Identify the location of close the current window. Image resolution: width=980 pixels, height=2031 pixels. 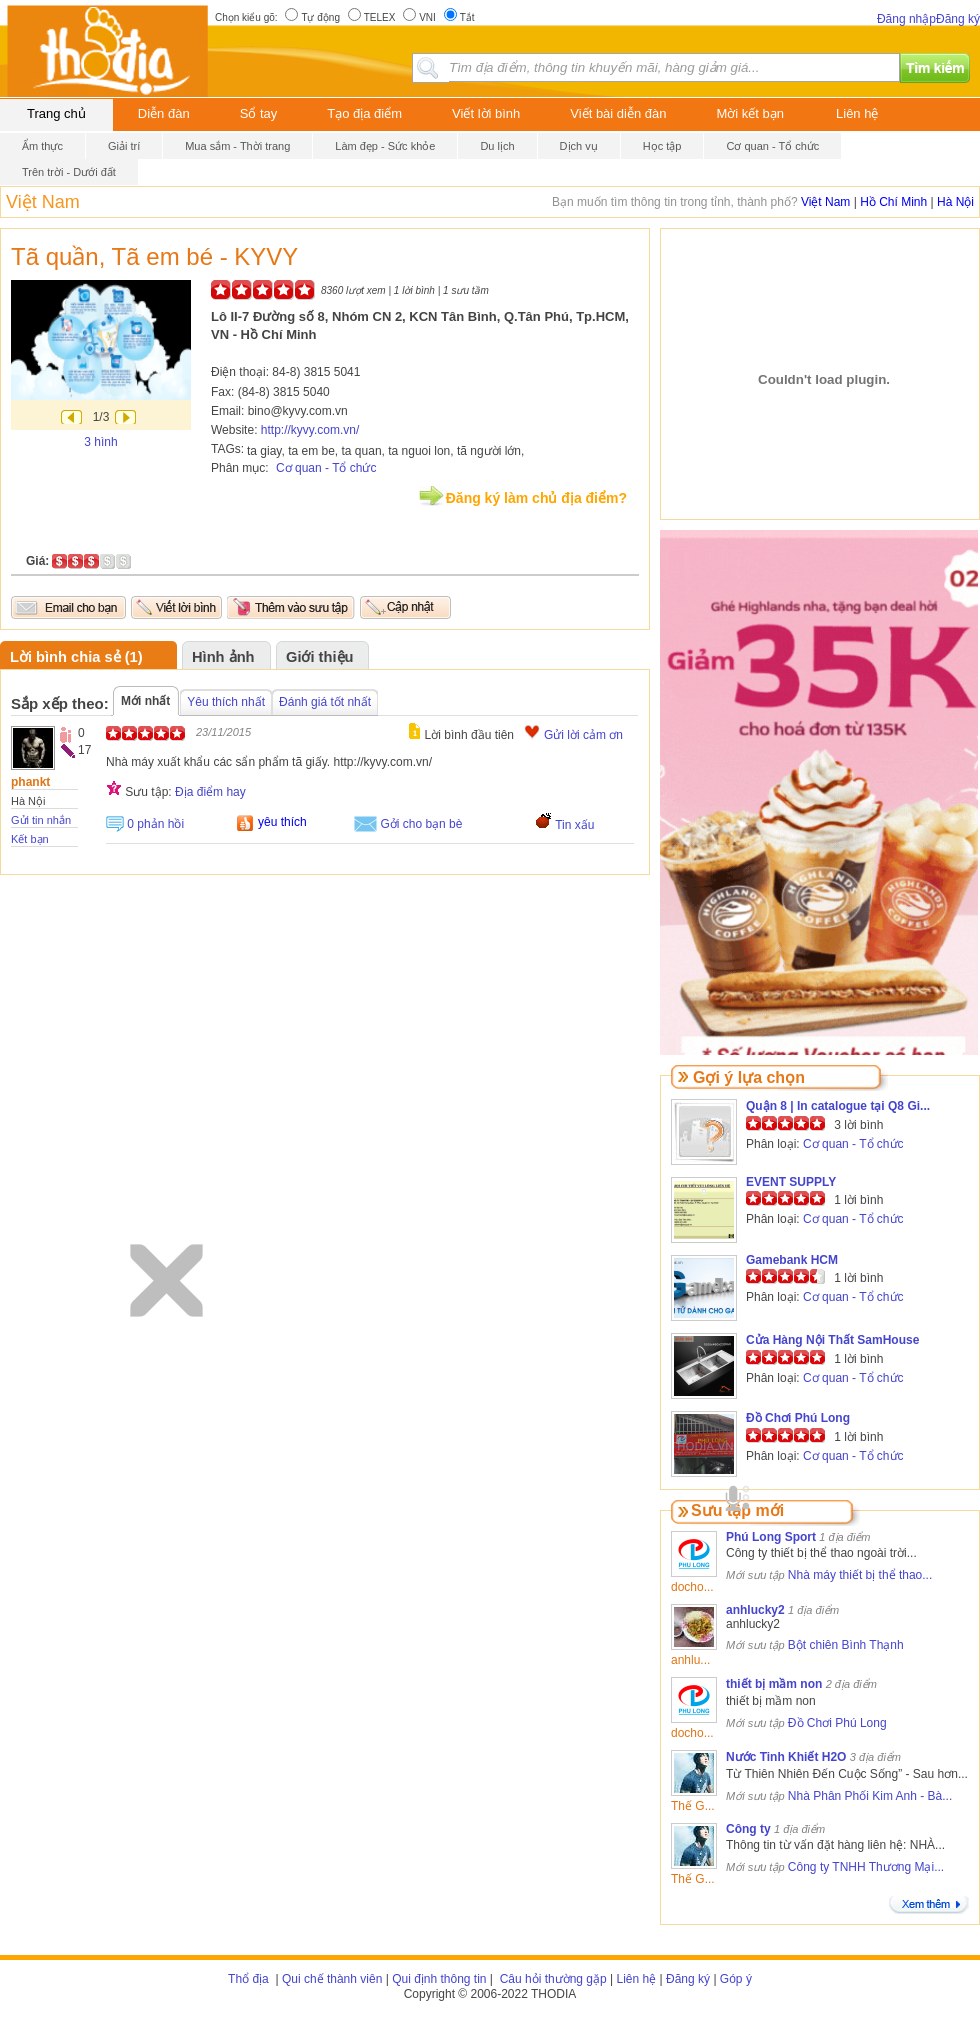
(166, 1280).